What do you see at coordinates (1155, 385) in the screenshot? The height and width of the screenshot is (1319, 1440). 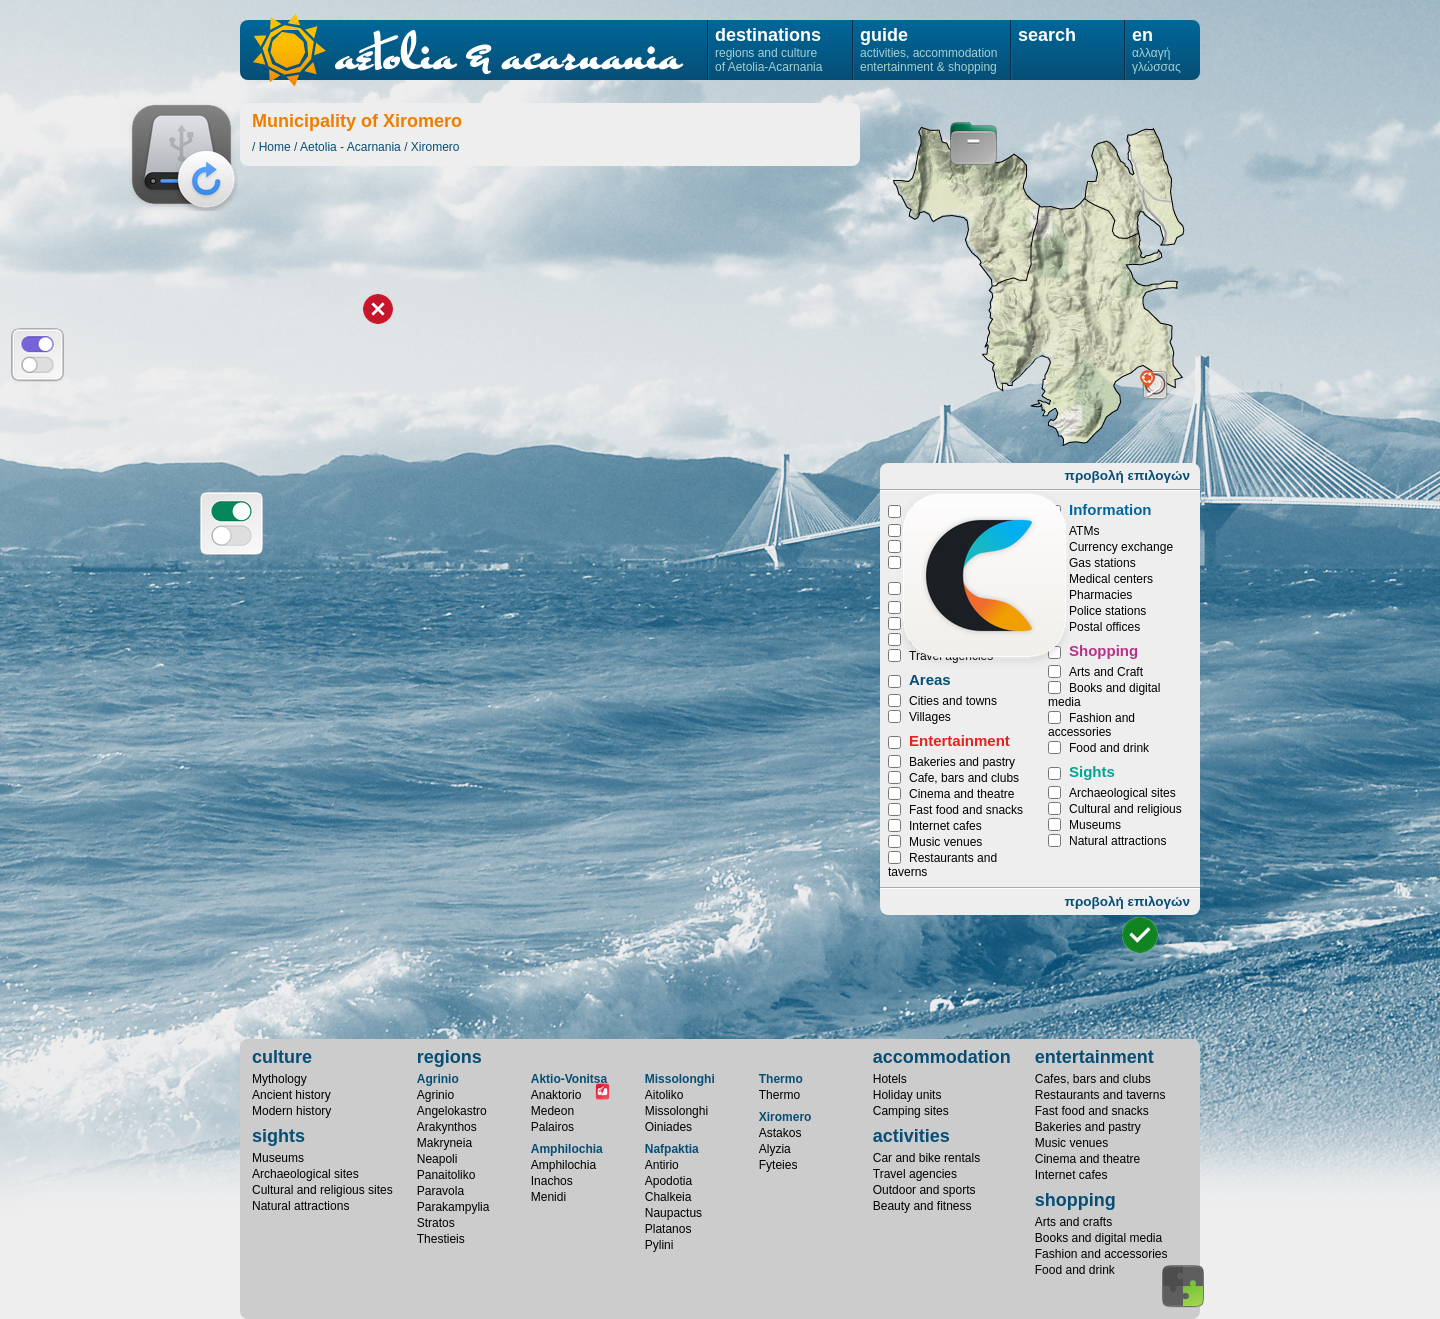 I see `launch the ubiquity ubuntu installer` at bounding box center [1155, 385].